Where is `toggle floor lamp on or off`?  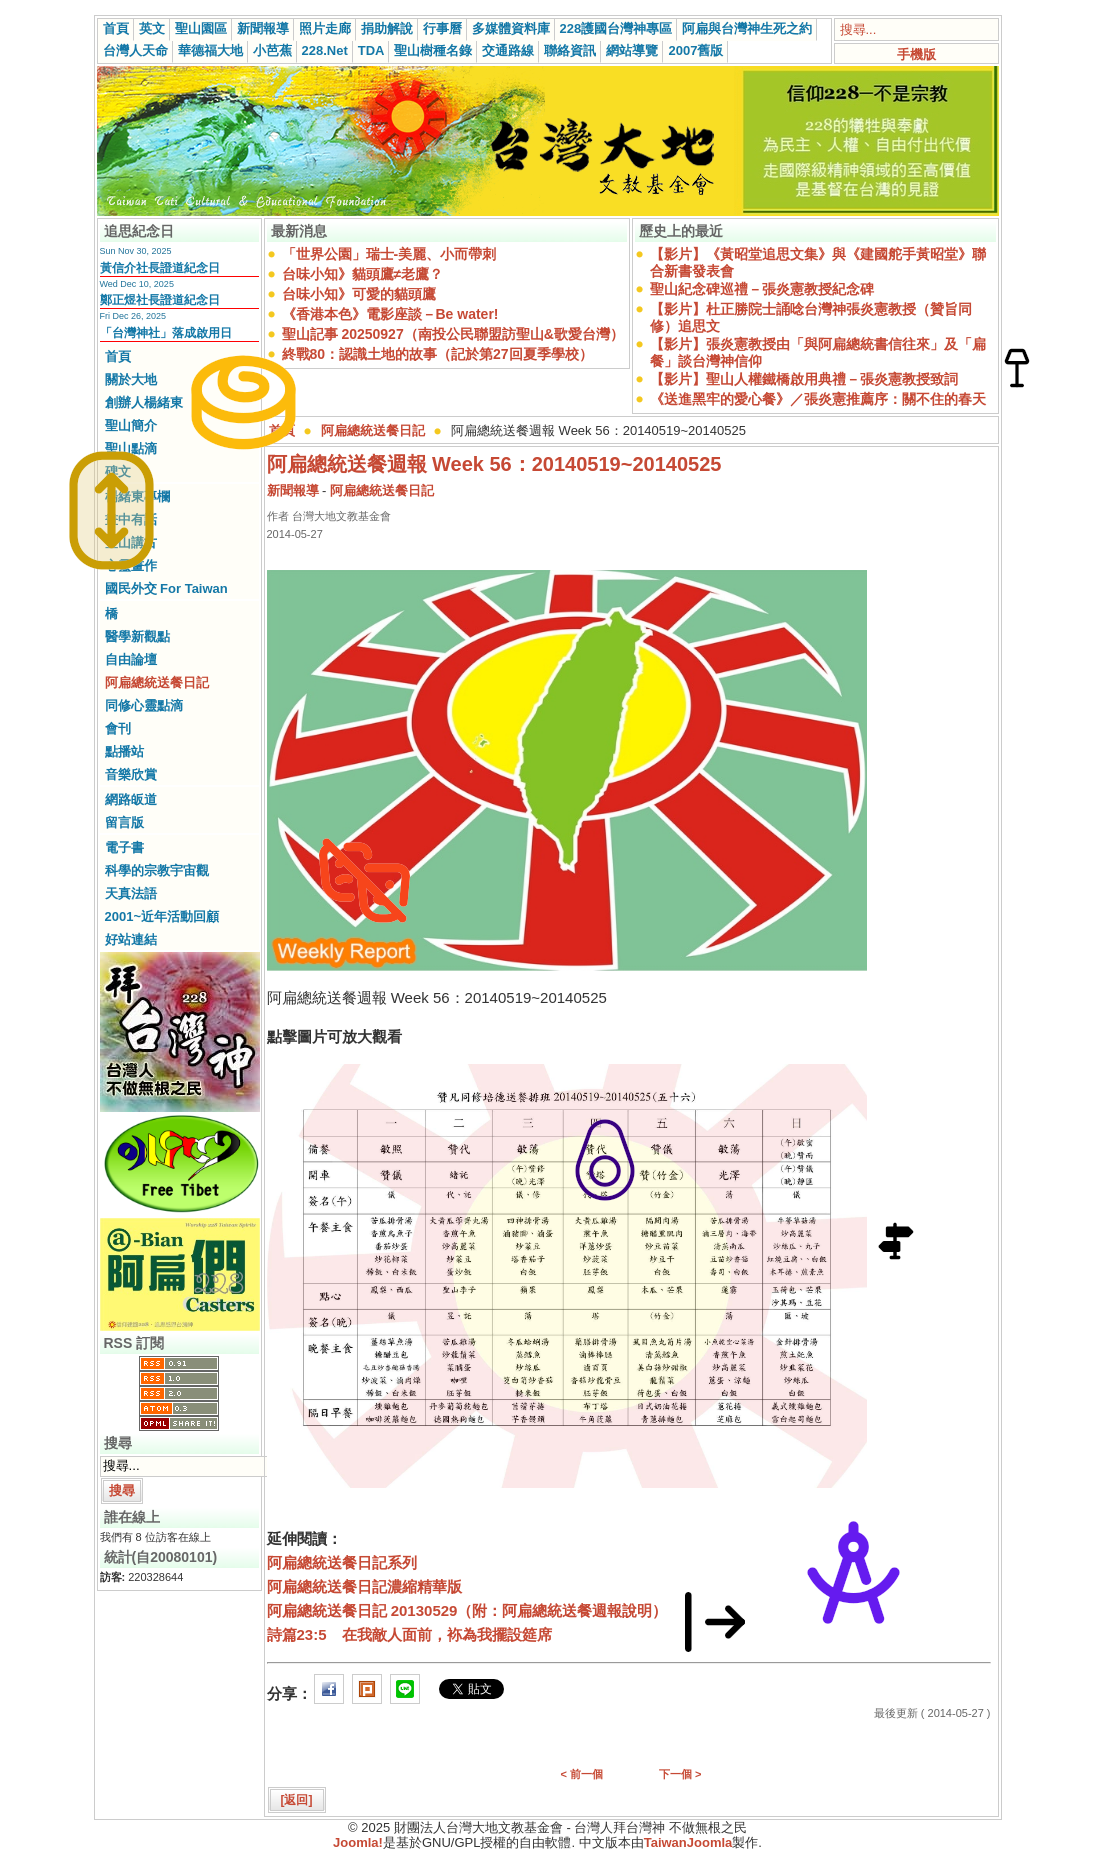 toggle floor lamp on or off is located at coordinates (1017, 368).